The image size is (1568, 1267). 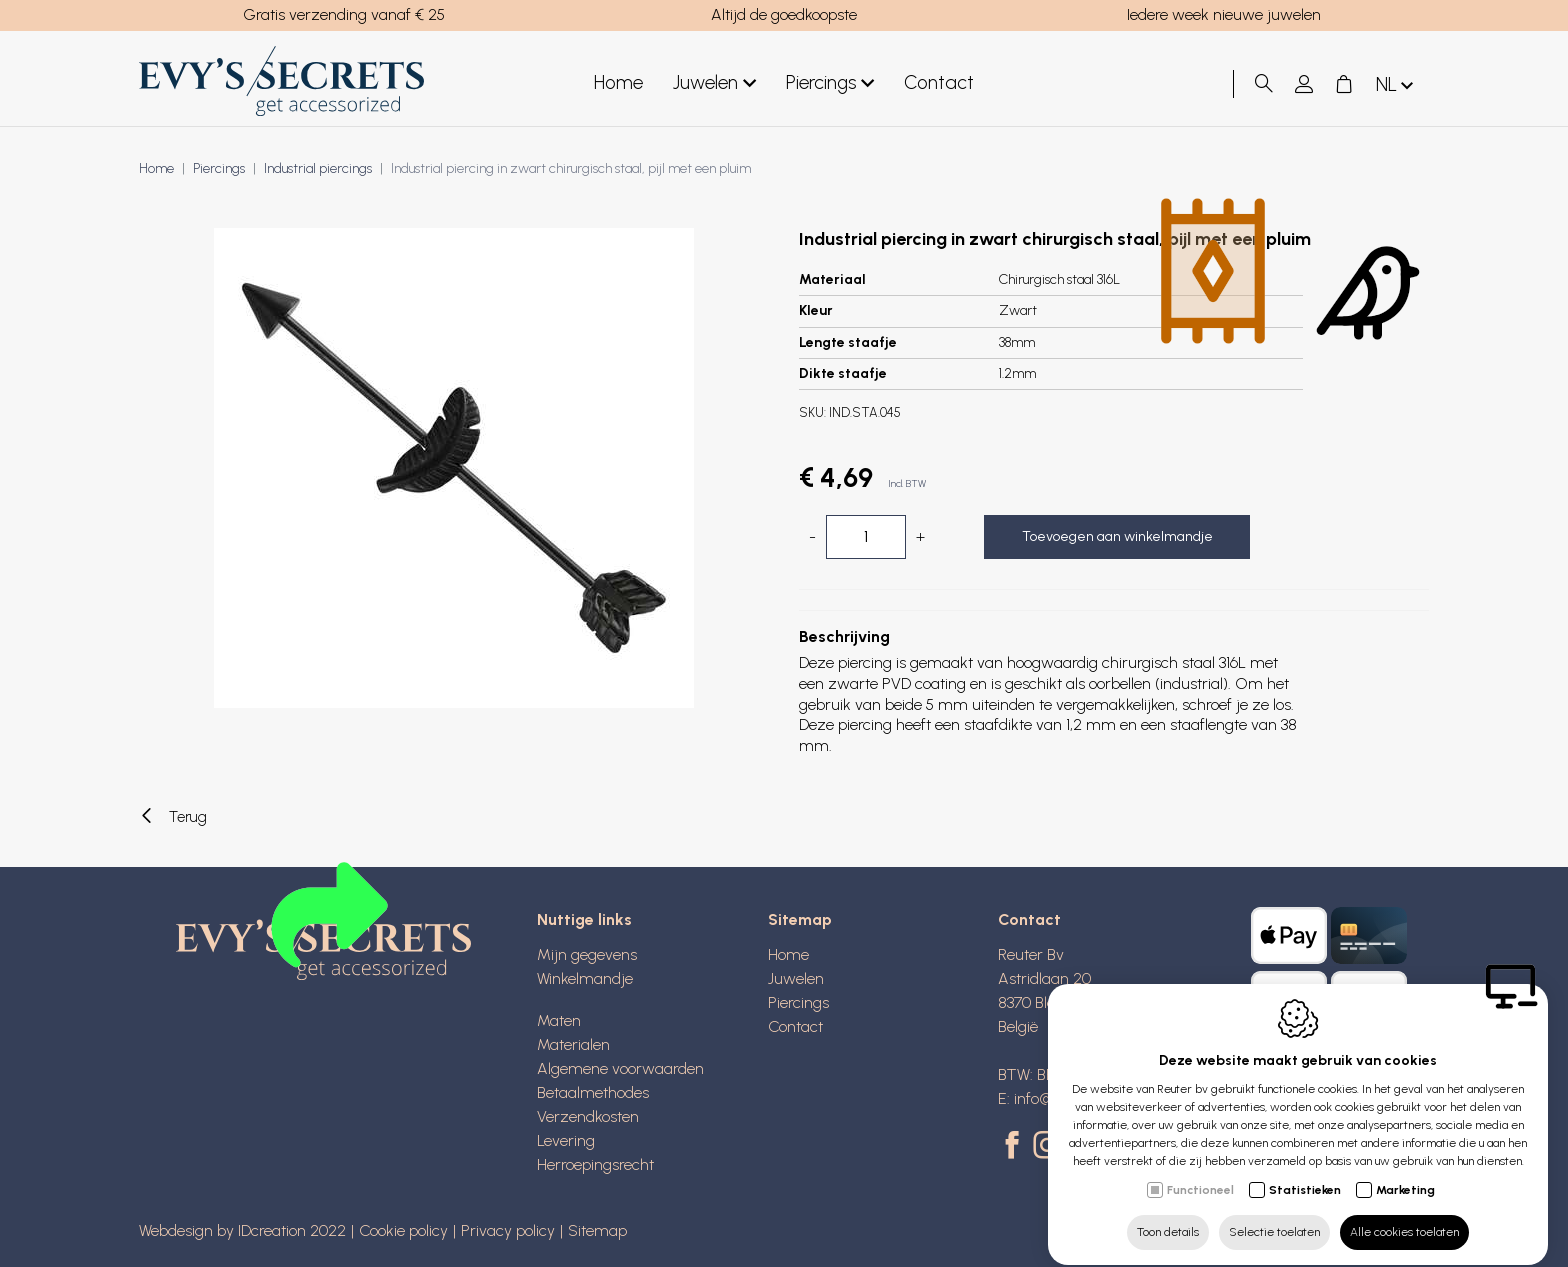 I want to click on access twitter or social media features, so click(x=1368, y=293).